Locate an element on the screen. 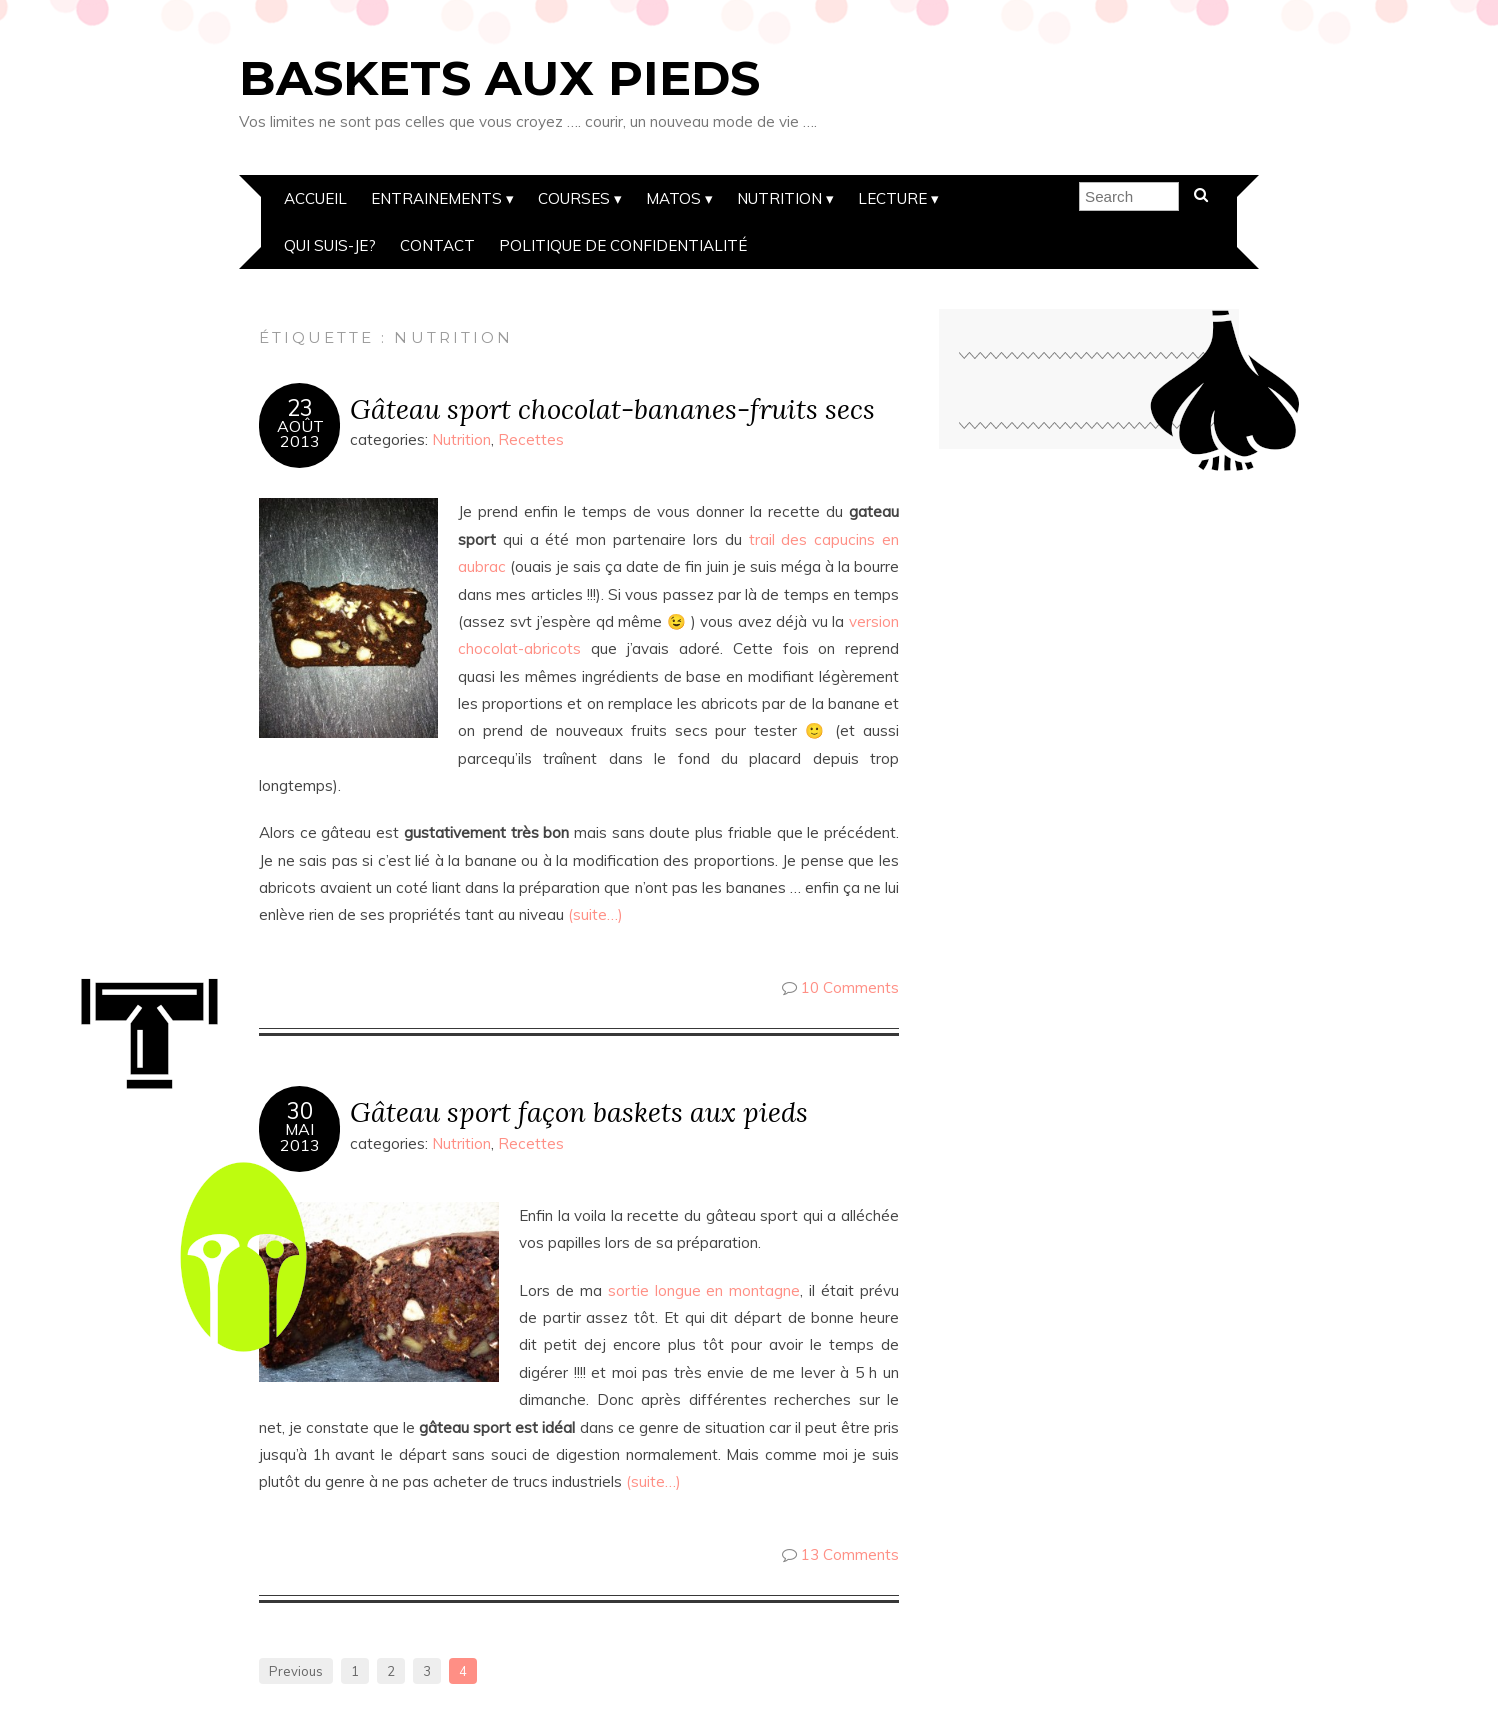  indicates sadness or crying emotion in game is located at coordinates (243, 1257).